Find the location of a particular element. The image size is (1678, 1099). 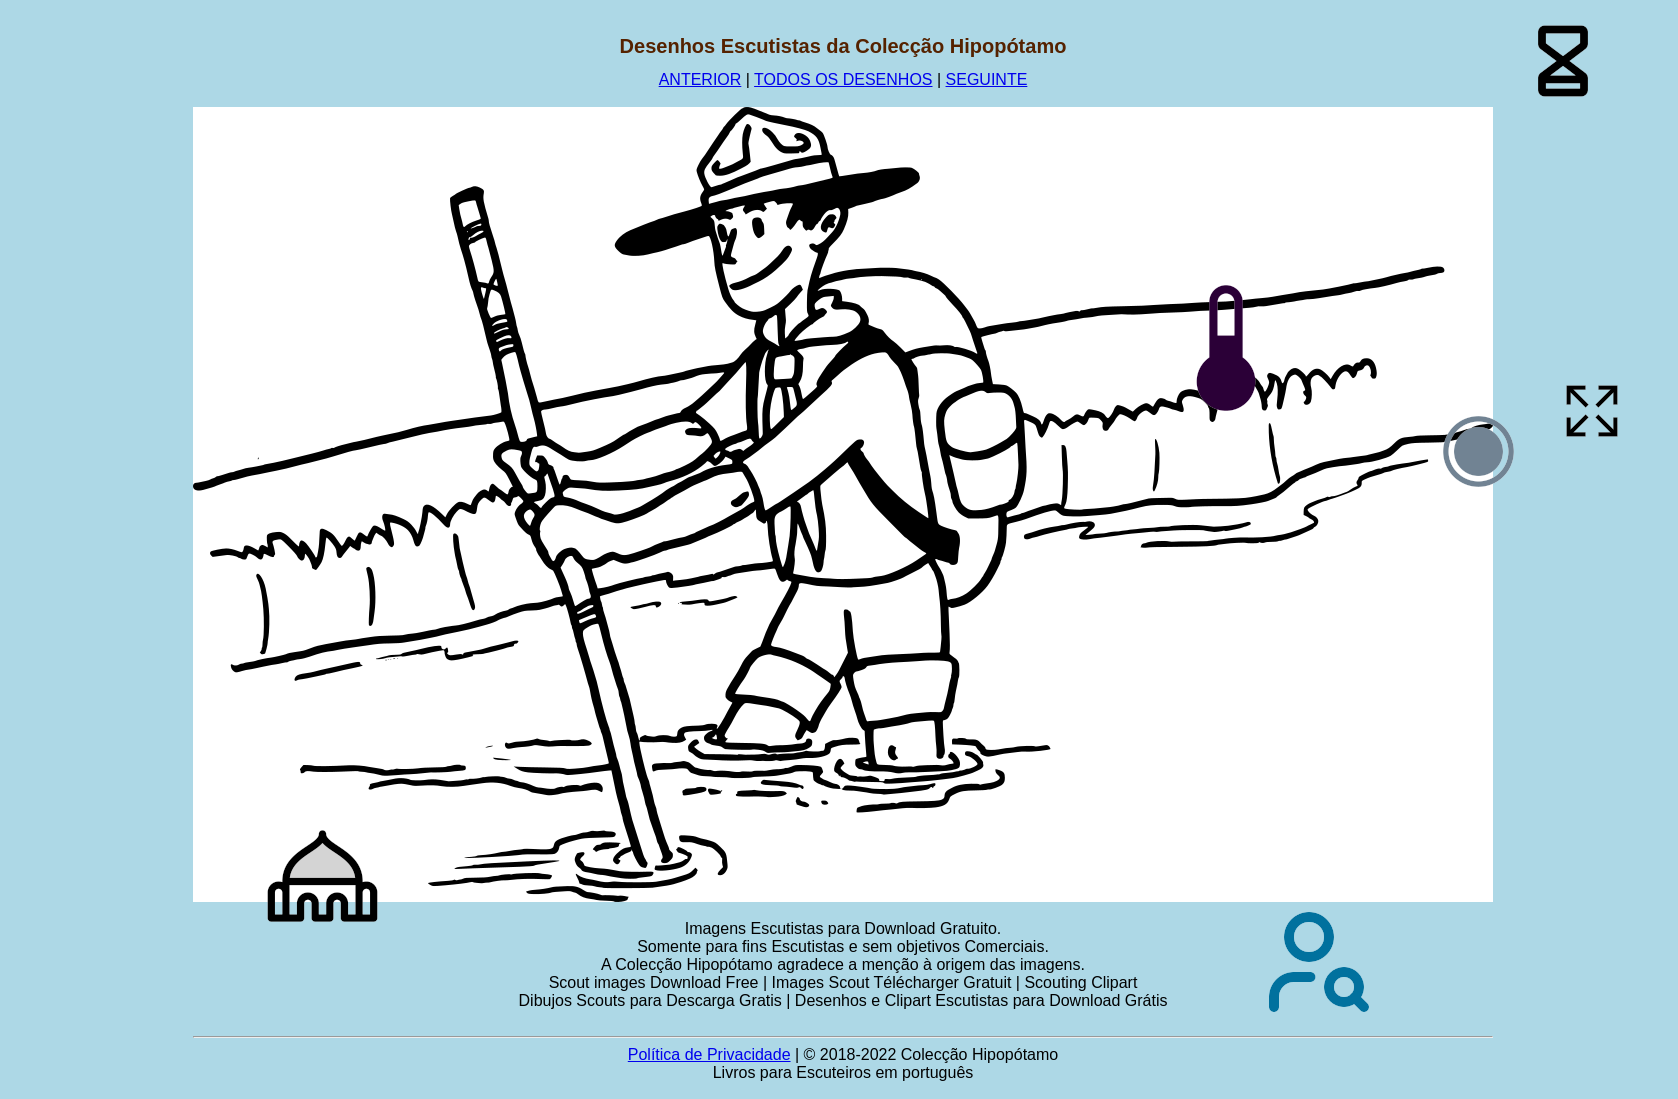

find nearby mosques is located at coordinates (322, 881).